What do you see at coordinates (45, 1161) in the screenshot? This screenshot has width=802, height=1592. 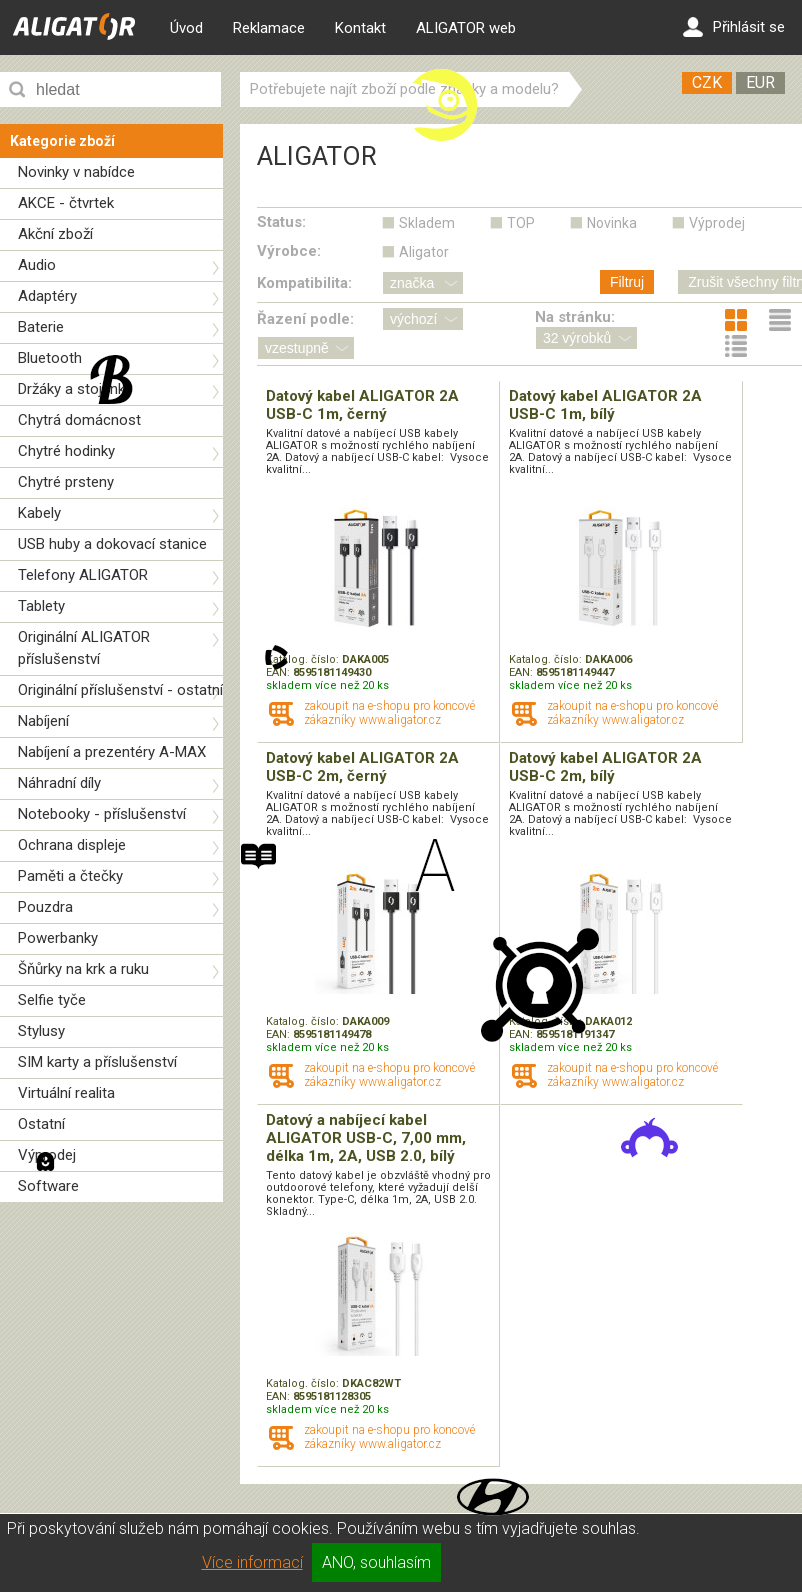 I see `friendly ghost avatar or profile icon` at bounding box center [45, 1161].